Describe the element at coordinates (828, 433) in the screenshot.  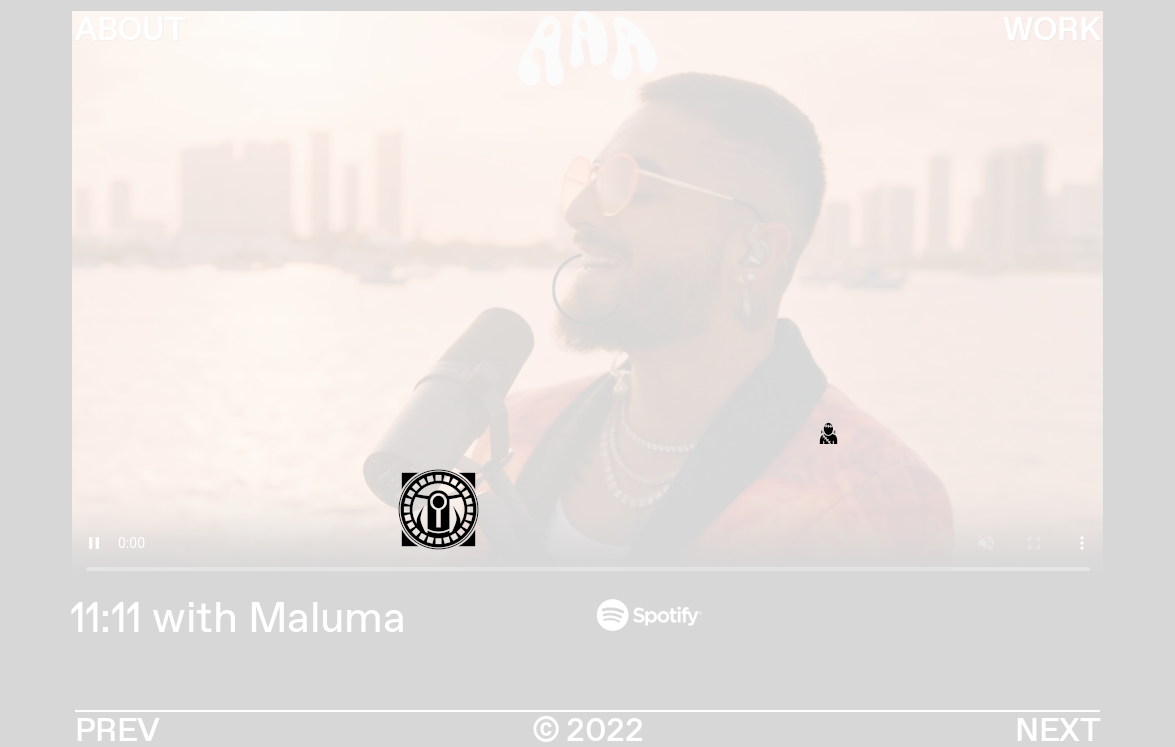
I see `select frankenstein character or monster avatar` at that location.